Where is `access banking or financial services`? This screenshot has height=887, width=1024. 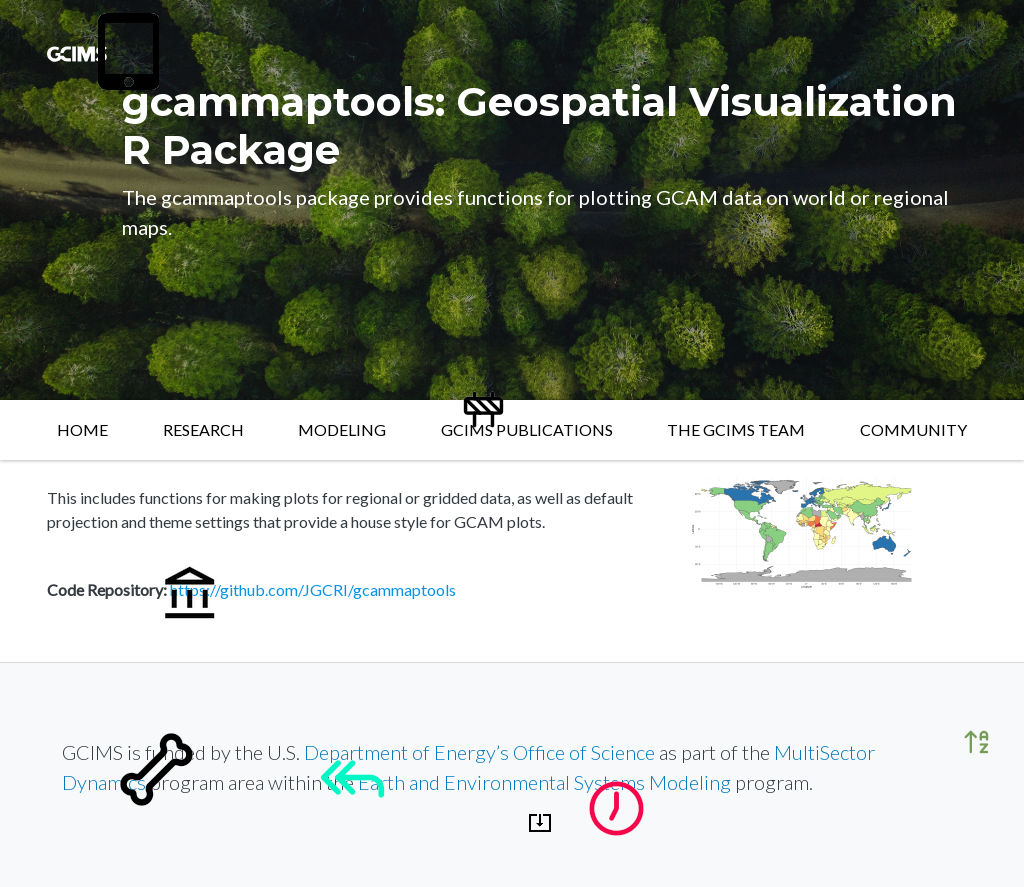 access banking or financial services is located at coordinates (191, 595).